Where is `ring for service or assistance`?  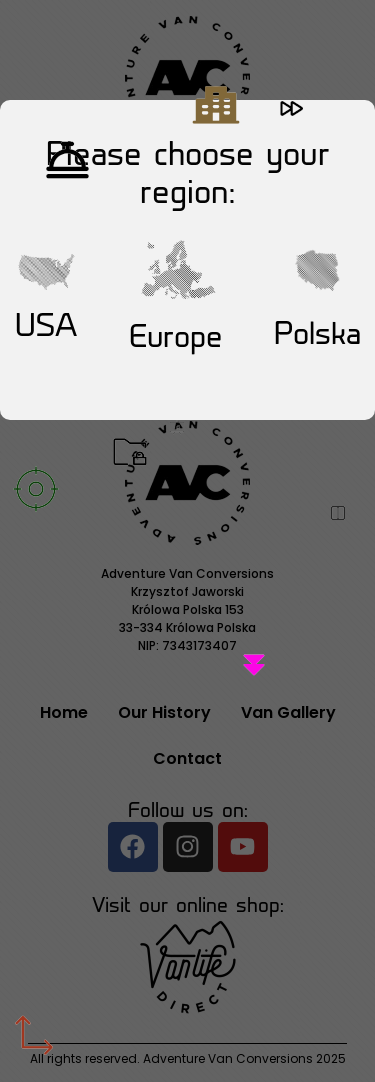 ring for service or assistance is located at coordinates (67, 161).